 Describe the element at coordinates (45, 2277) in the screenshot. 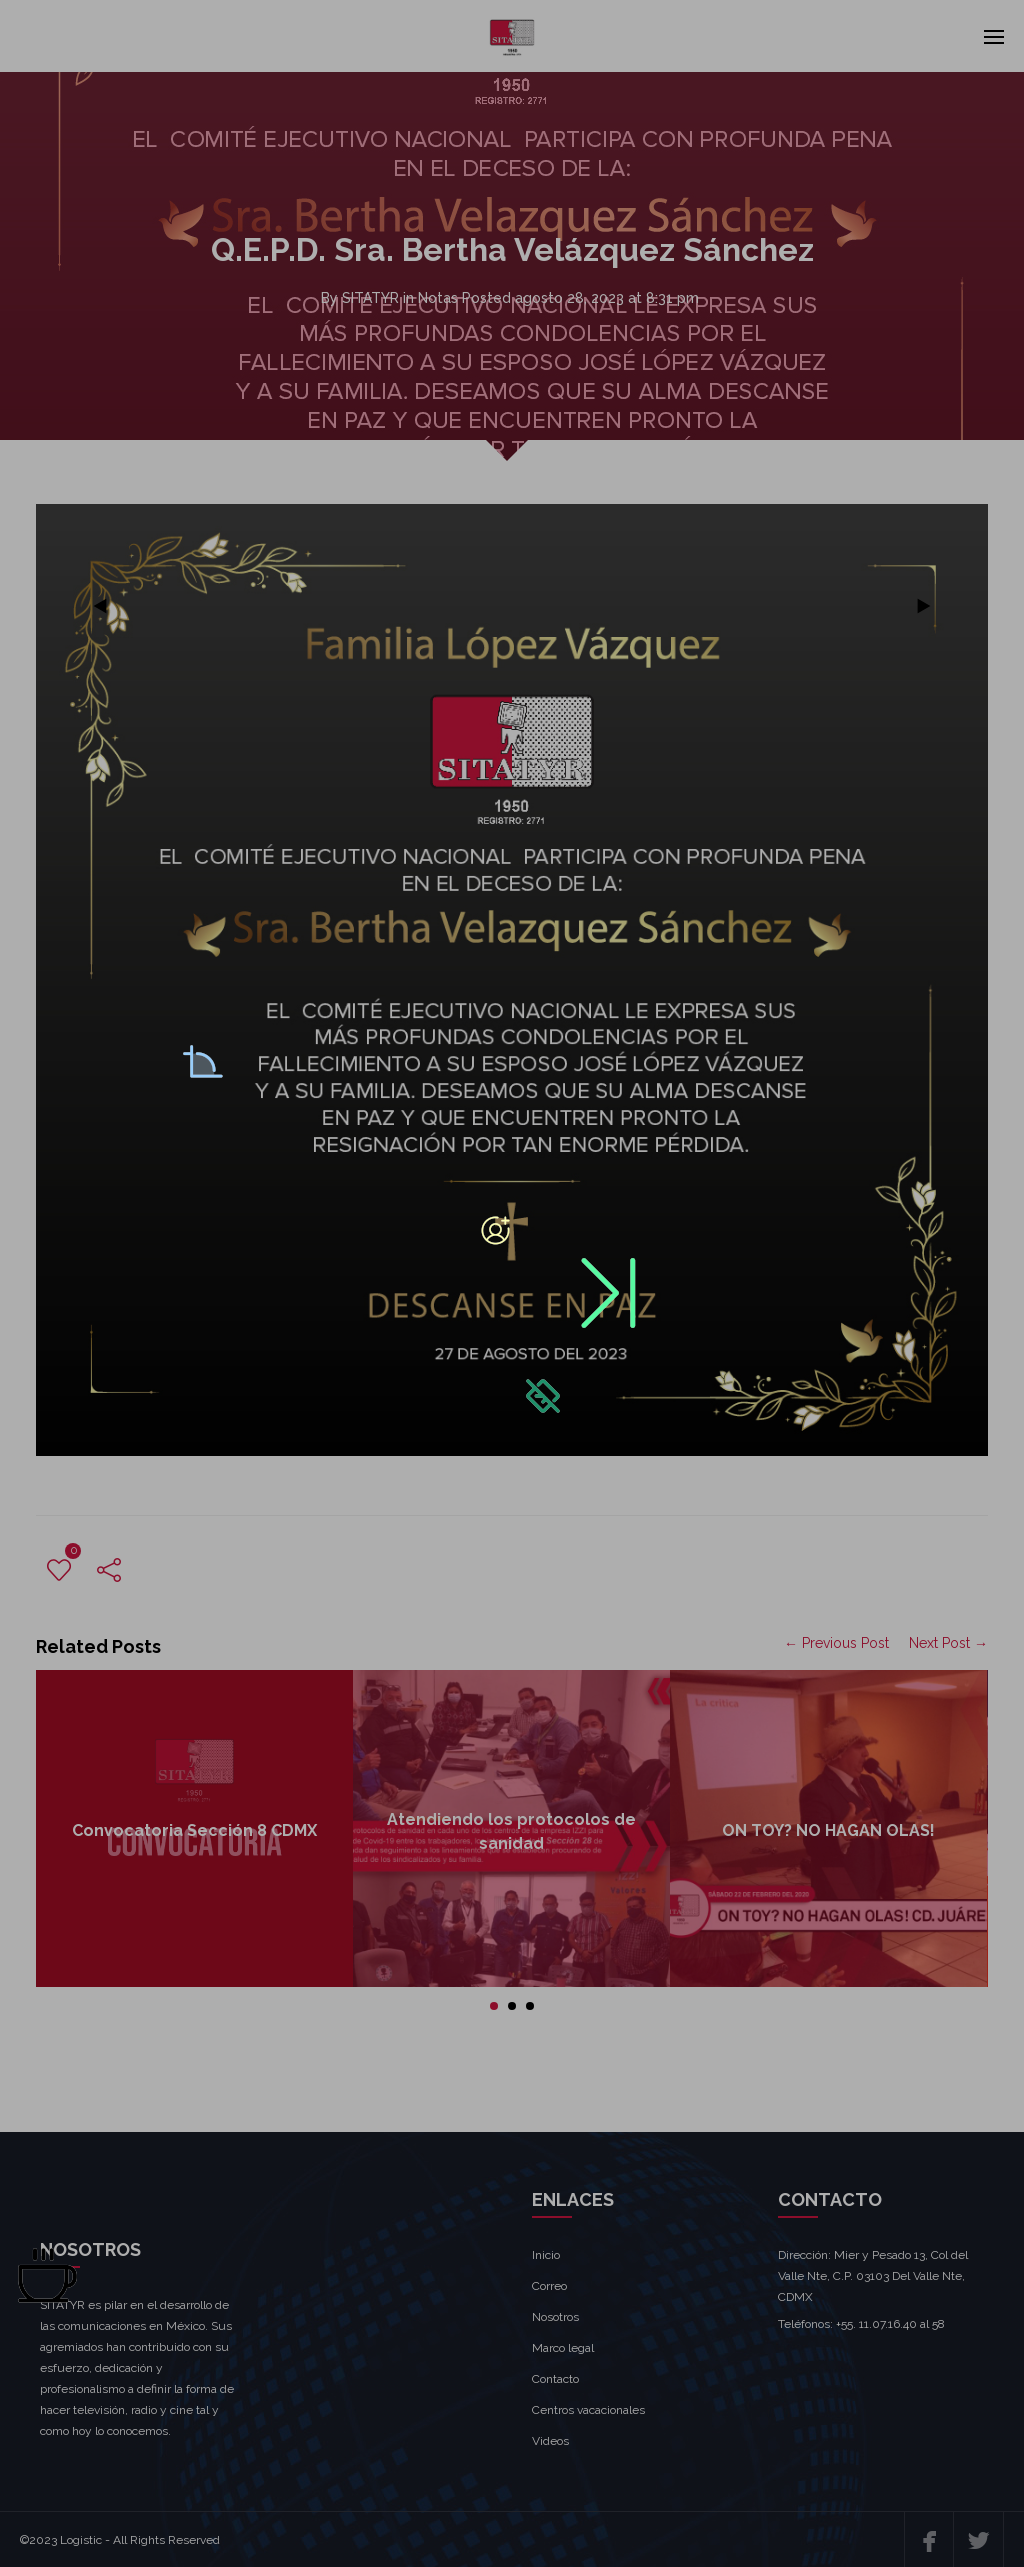

I see `find nearby coffee shops` at that location.